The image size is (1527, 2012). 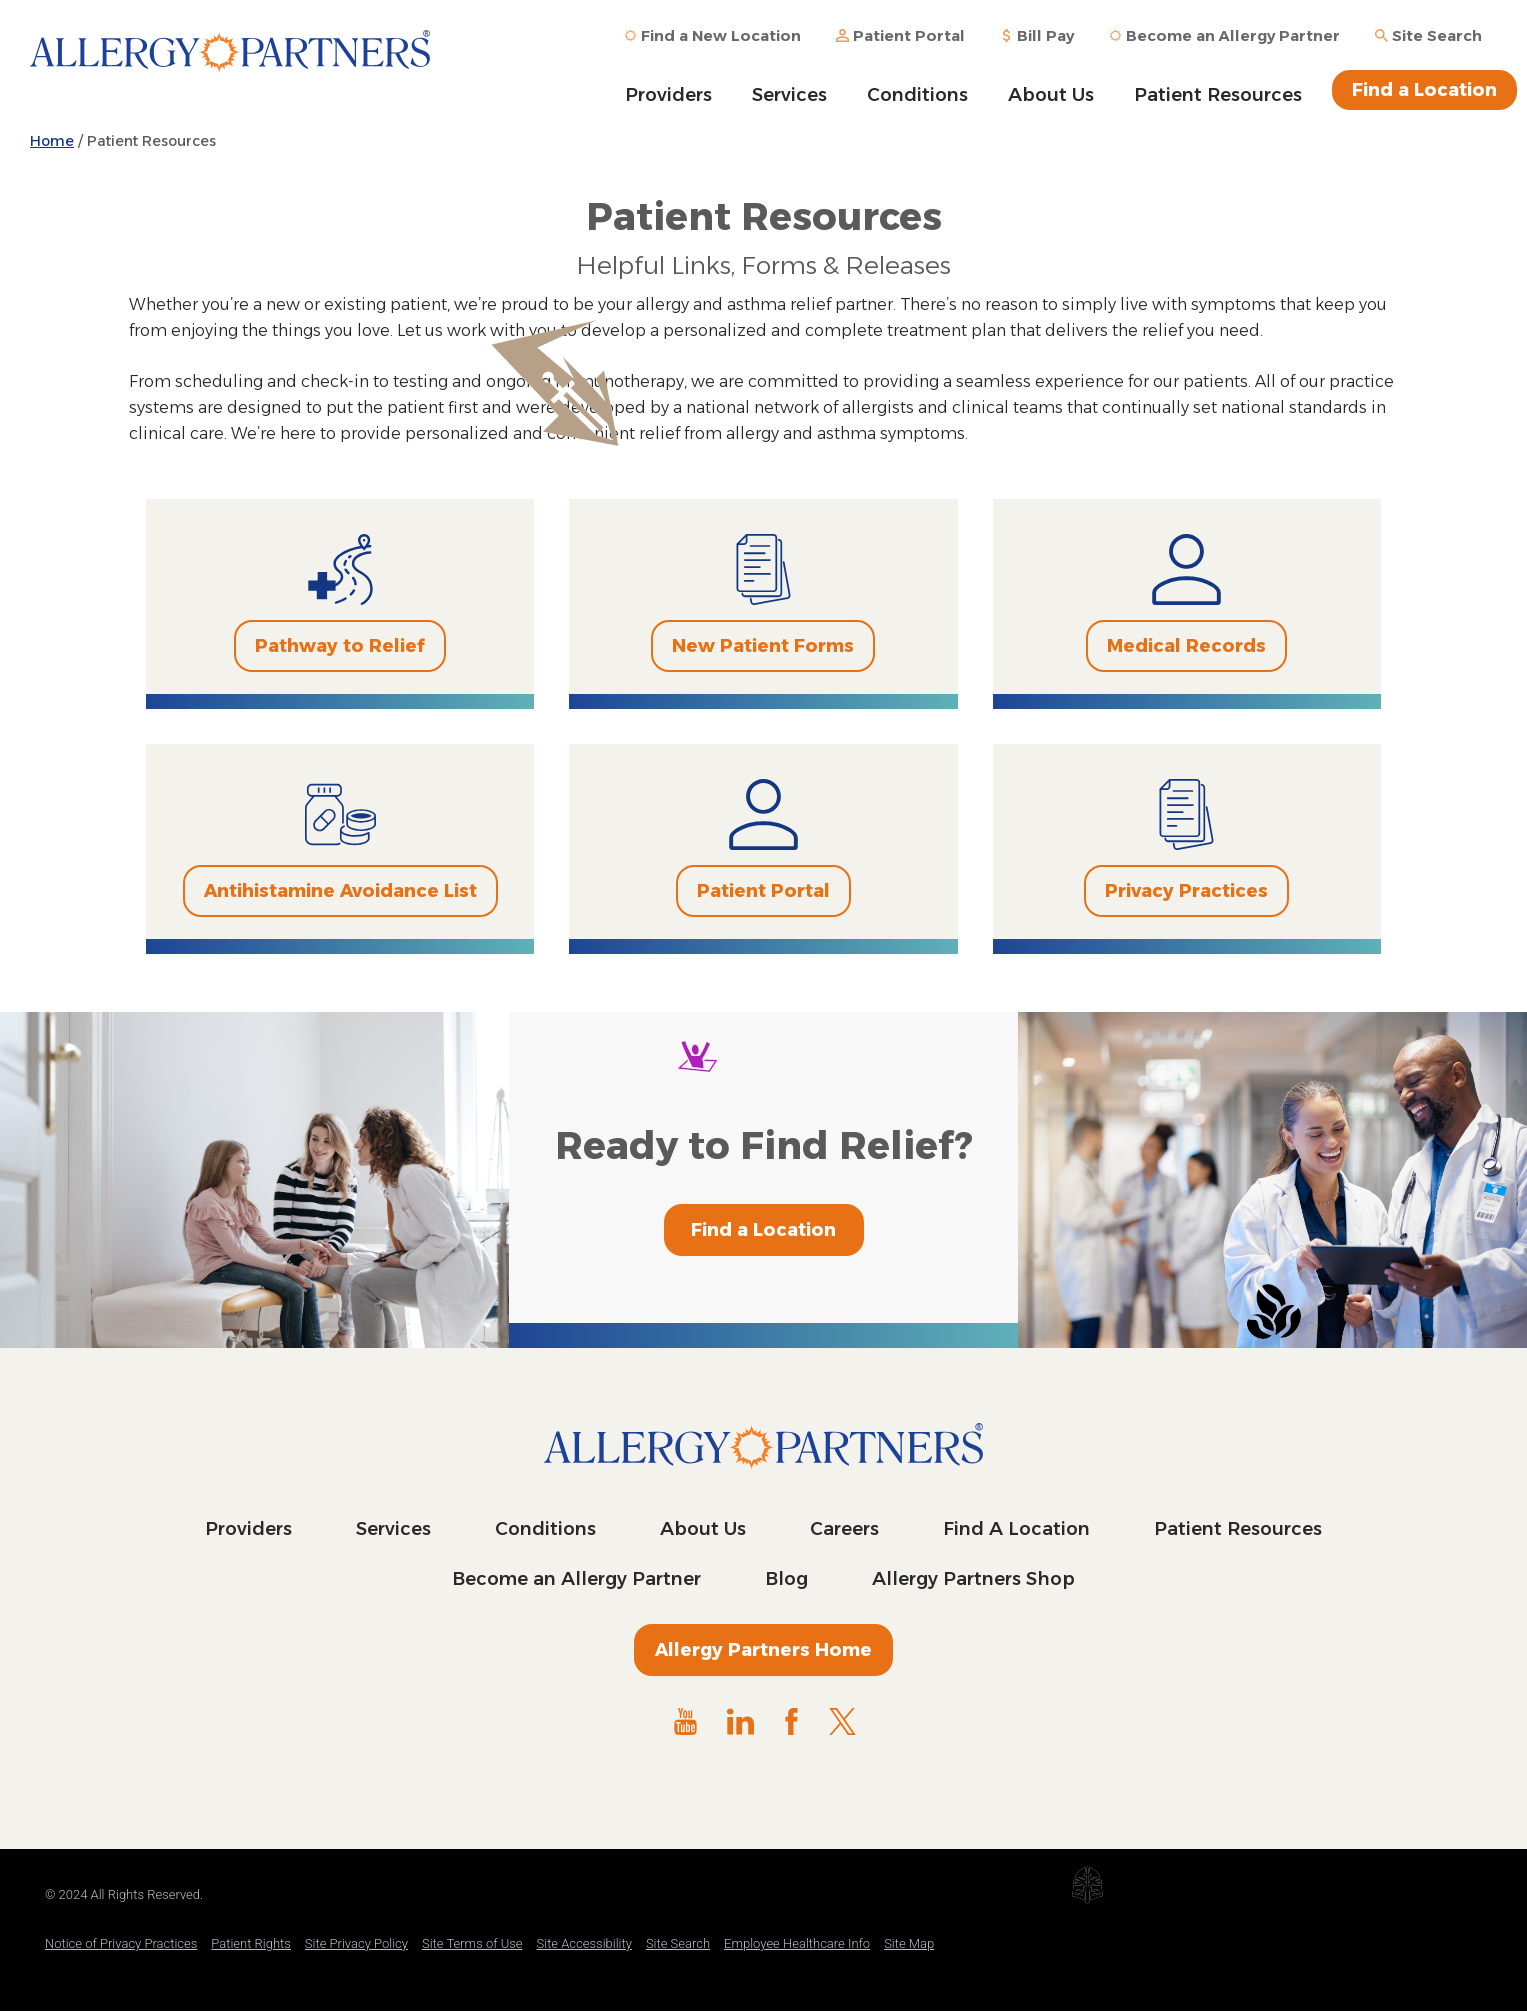 What do you see at coordinates (554, 382) in the screenshot?
I see `activate ricochet or bouncing attack ability` at bounding box center [554, 382].